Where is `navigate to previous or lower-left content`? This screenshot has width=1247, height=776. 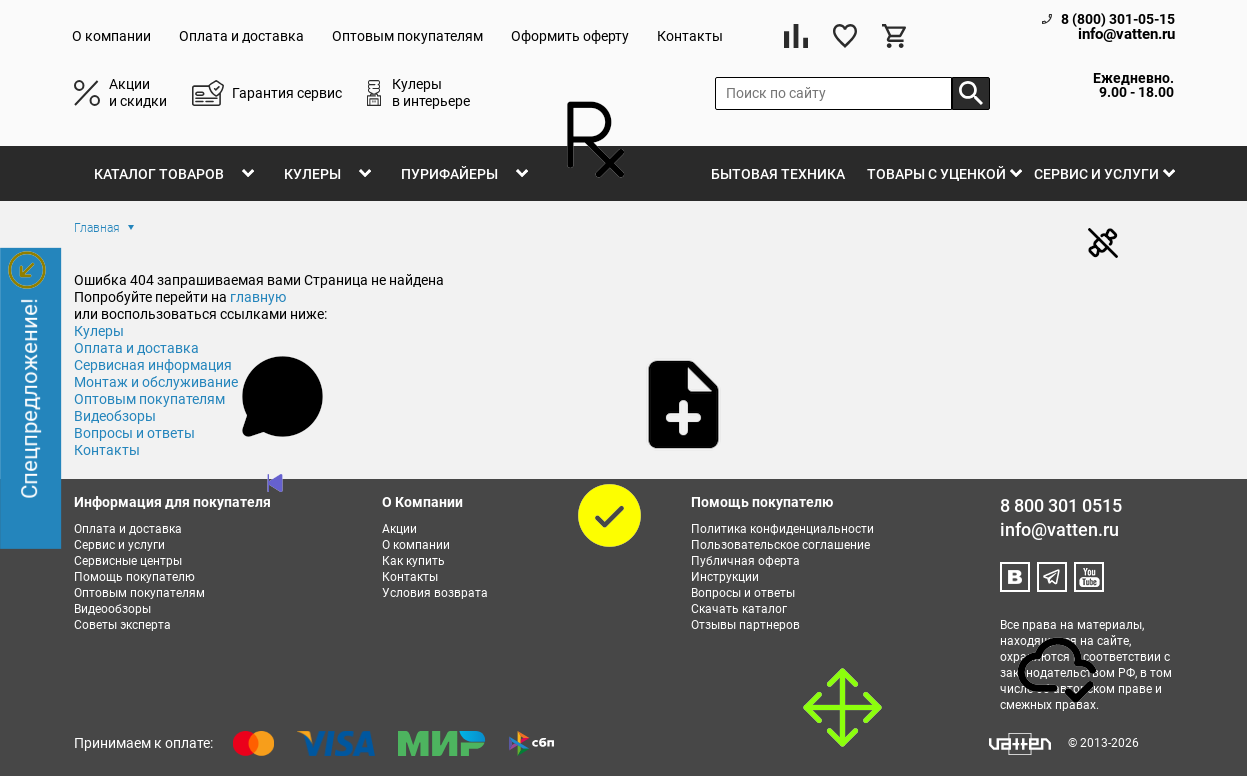
navigate to previous or lower-left content is located at coordinates (27, 270).